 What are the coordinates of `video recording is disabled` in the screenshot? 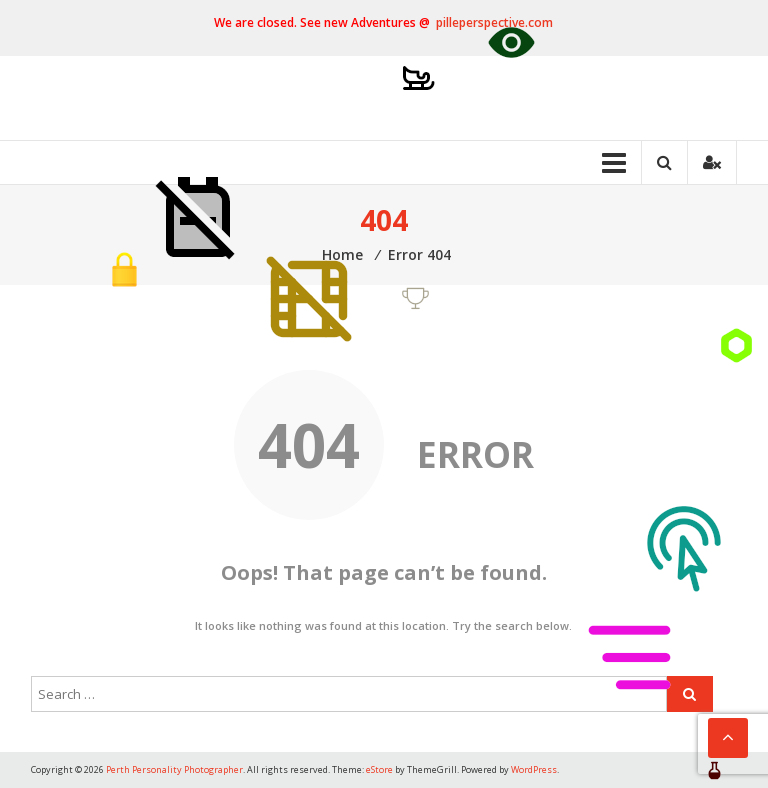 It's located at (309, 299).